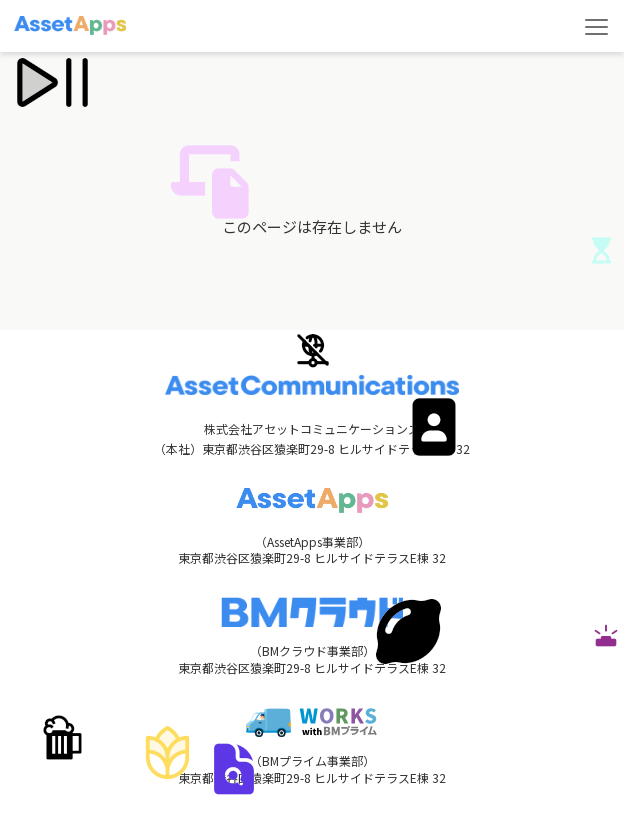  Describe the element at coordinates (167, 753) in the screenshot. I see `indicates grain or wheat-based ingredients` at that location.